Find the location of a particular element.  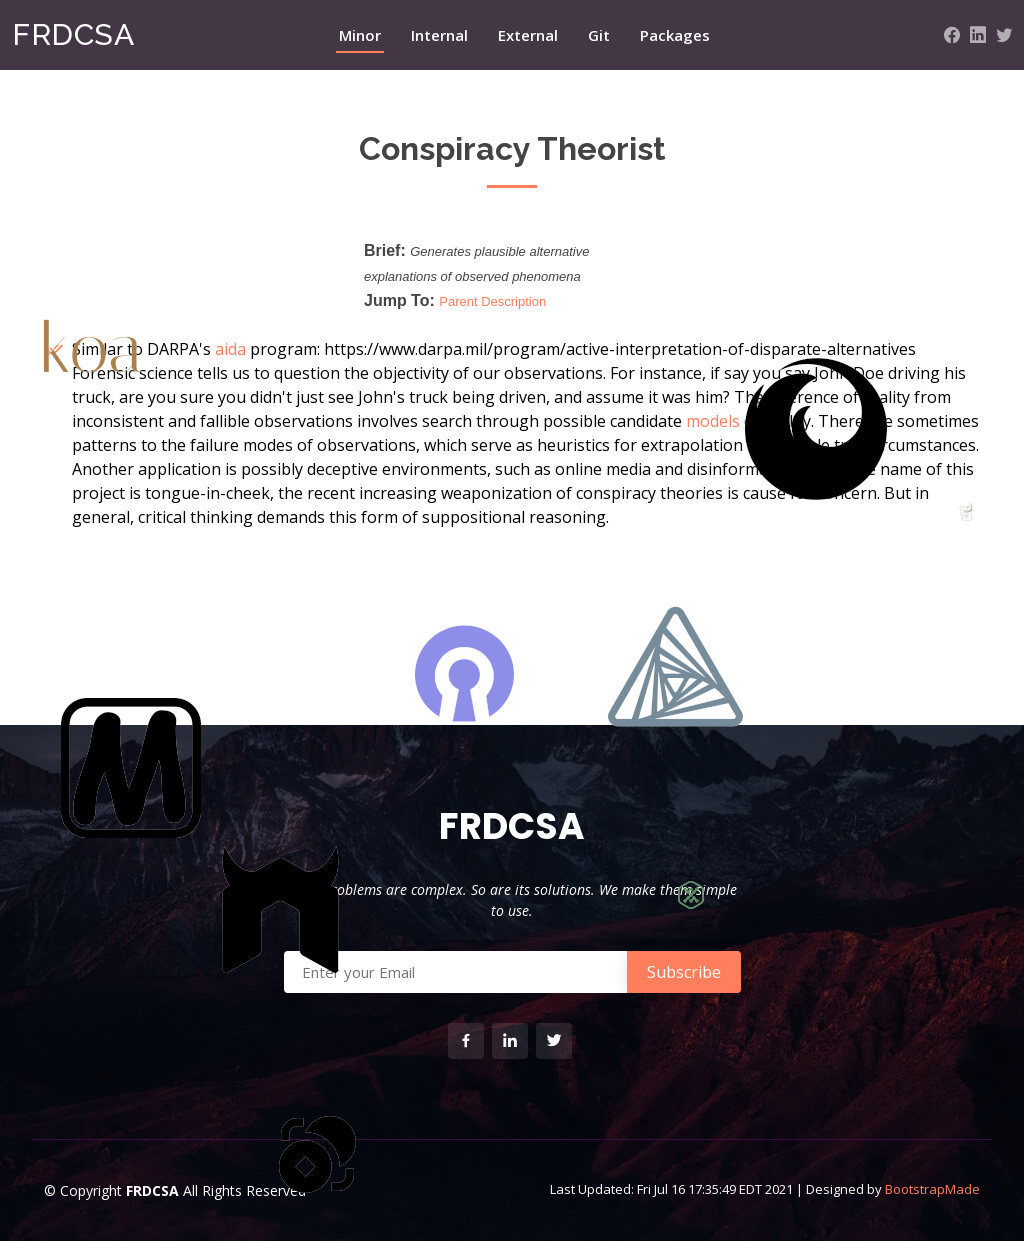

open the Affine app is located at coordinates (675, 666).